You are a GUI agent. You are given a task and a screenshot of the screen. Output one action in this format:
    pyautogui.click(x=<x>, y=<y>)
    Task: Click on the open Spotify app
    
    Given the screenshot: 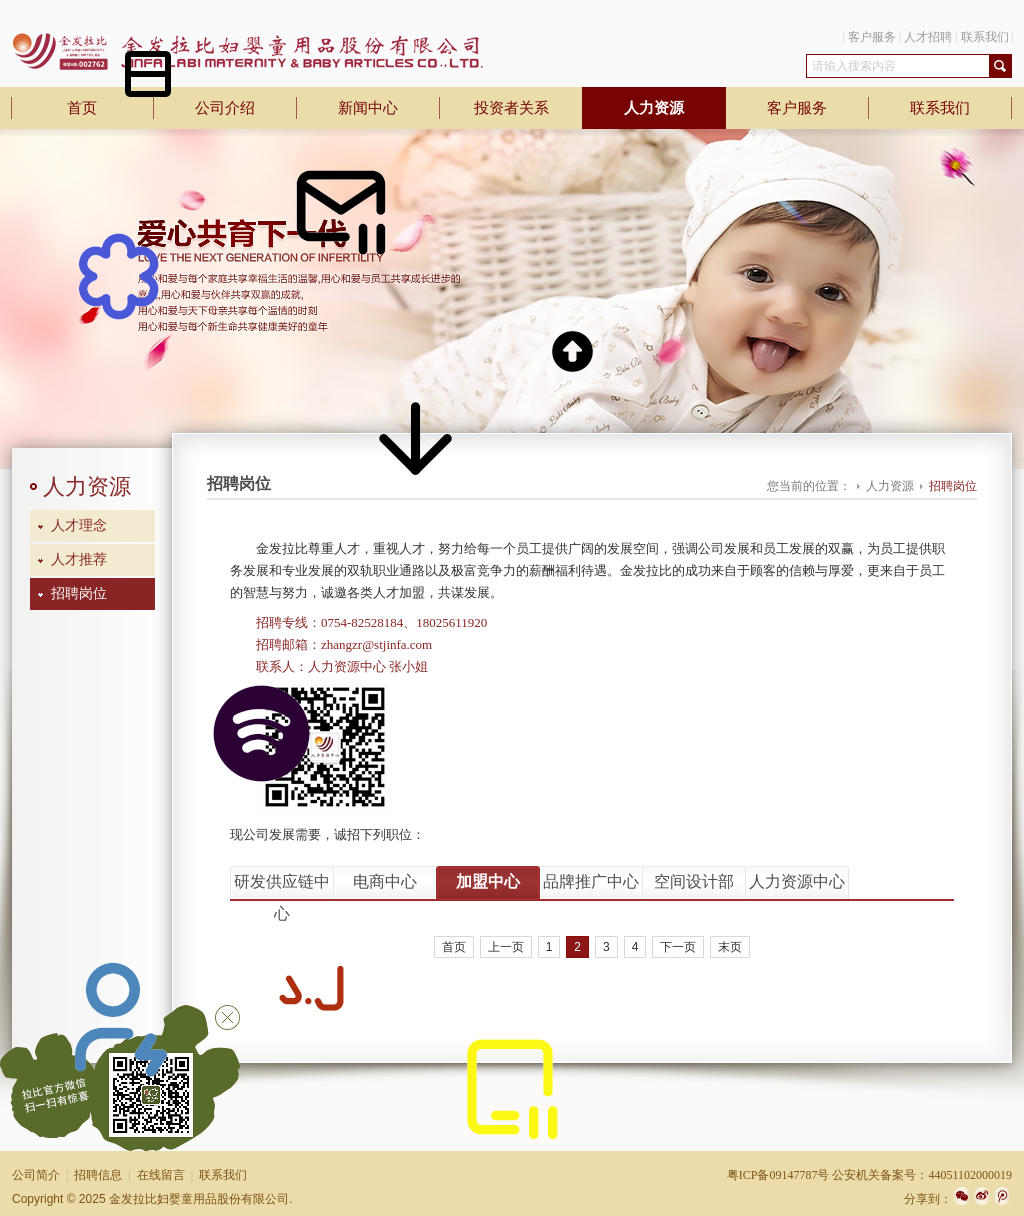 What is the action you would take?
    pyautogui.click(x=261, y=733)
    